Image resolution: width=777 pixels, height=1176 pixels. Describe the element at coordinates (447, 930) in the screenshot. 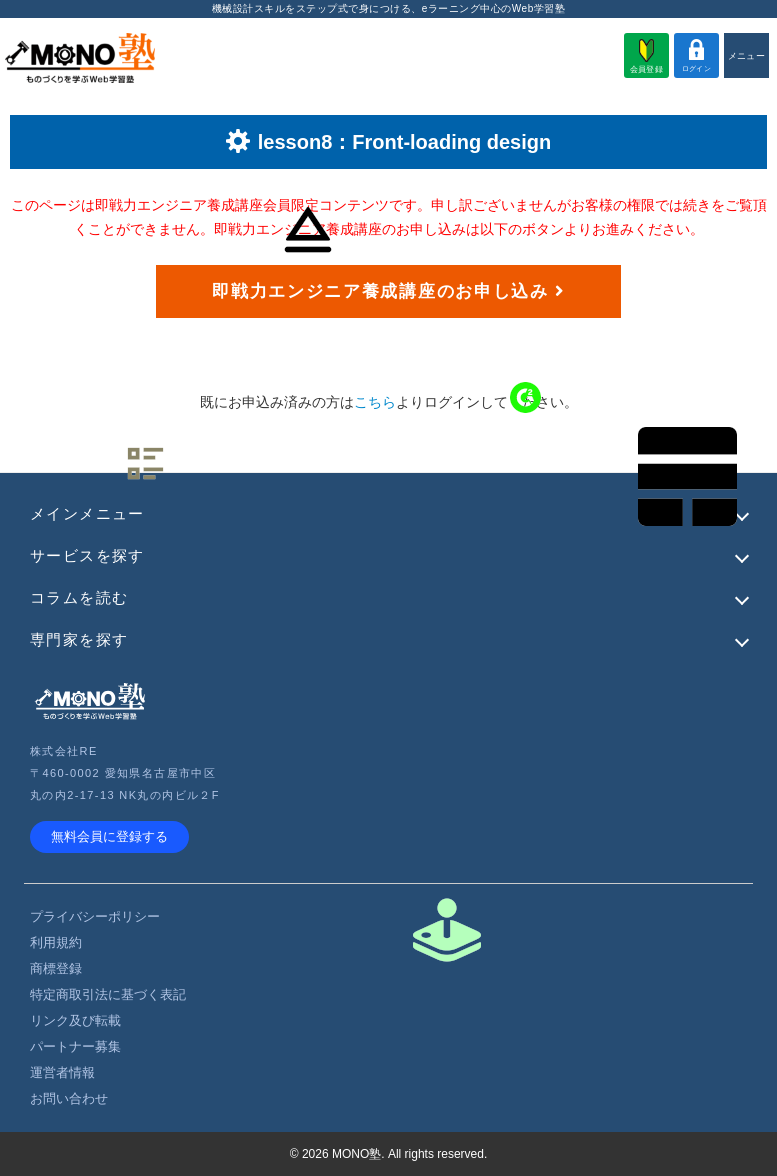

I see `open Apple Arcade gaming service` at that location.